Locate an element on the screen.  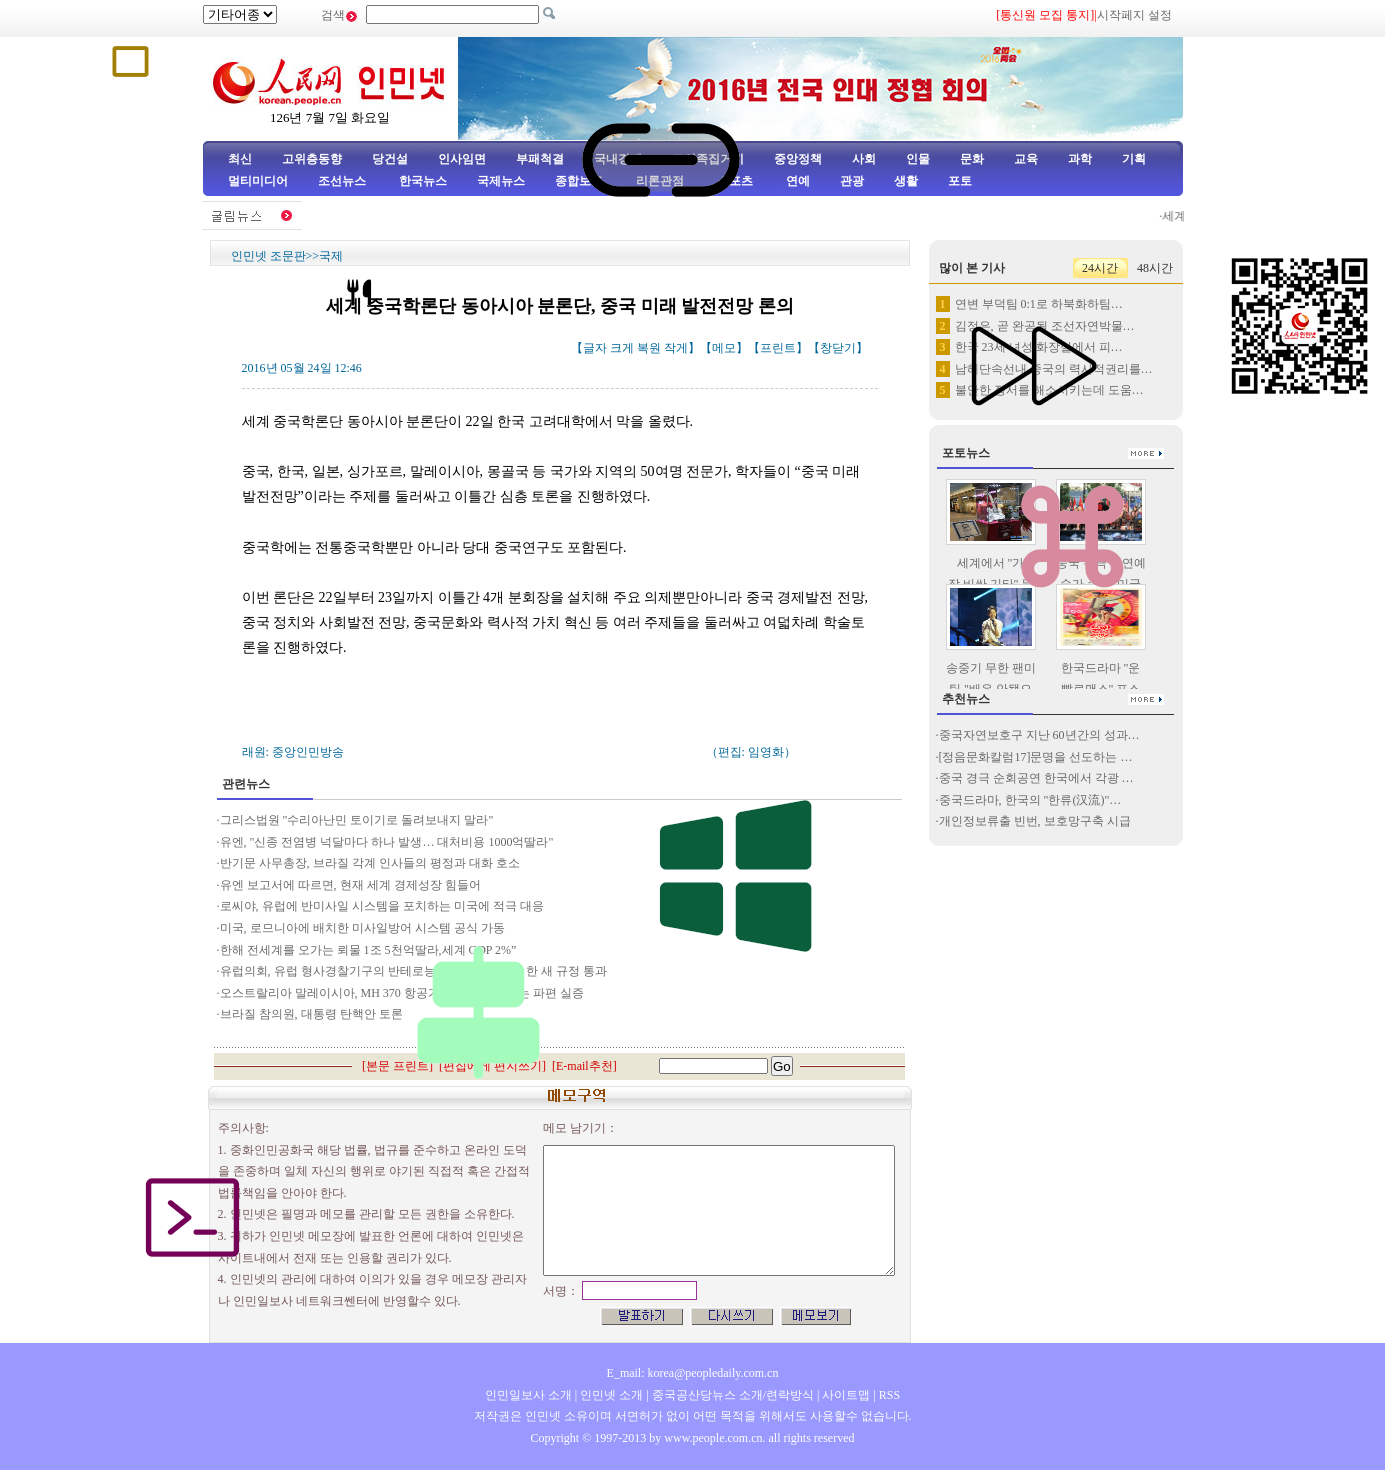
represents a container or frame element is located at coordinates (130, 61).